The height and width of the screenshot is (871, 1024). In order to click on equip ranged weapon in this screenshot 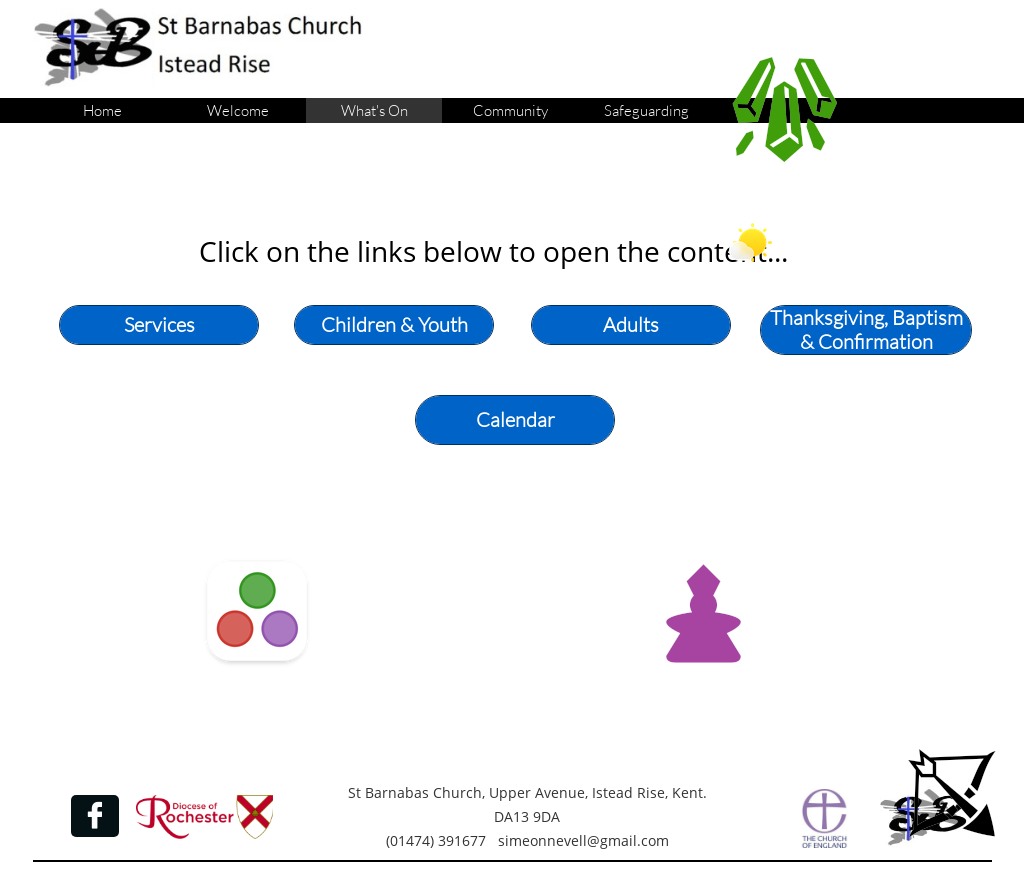, I will do `click(951, 793)`.